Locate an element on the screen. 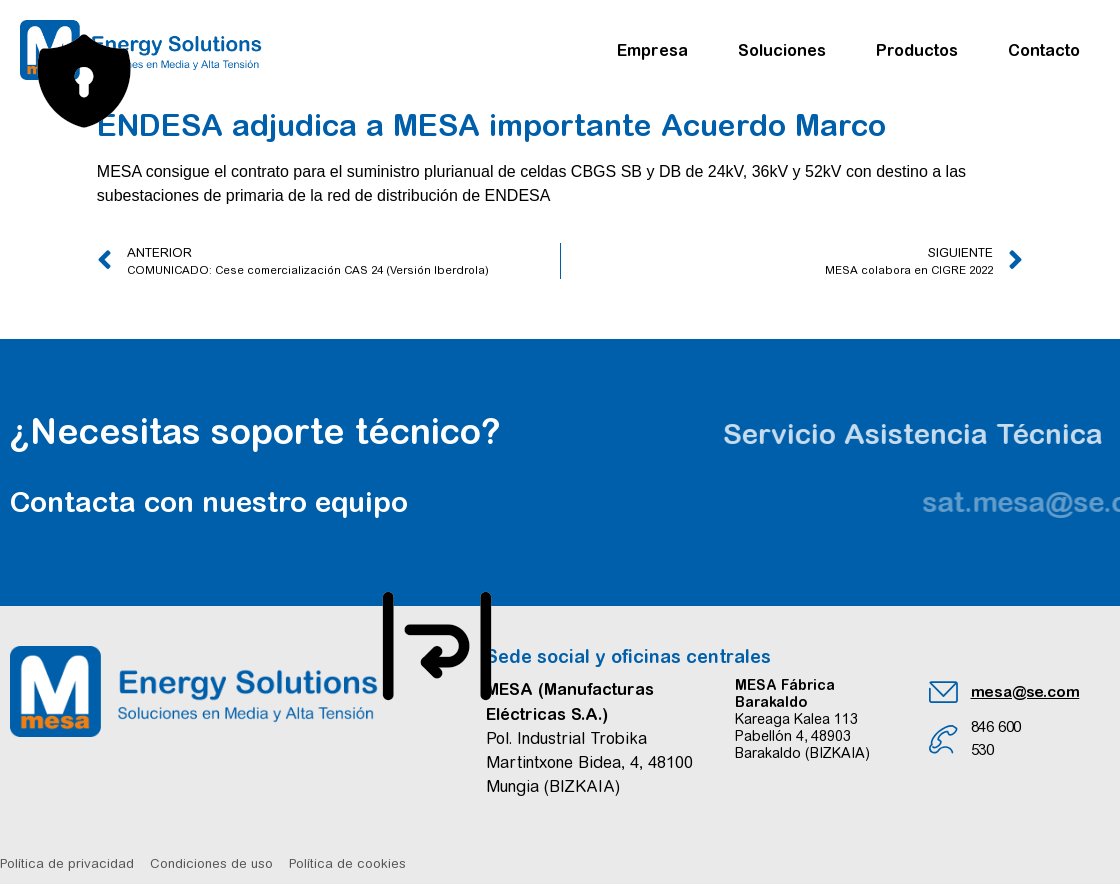 This screenshot has height=884, width=1120. wrap text to column width is located at coordinates (437, 646).